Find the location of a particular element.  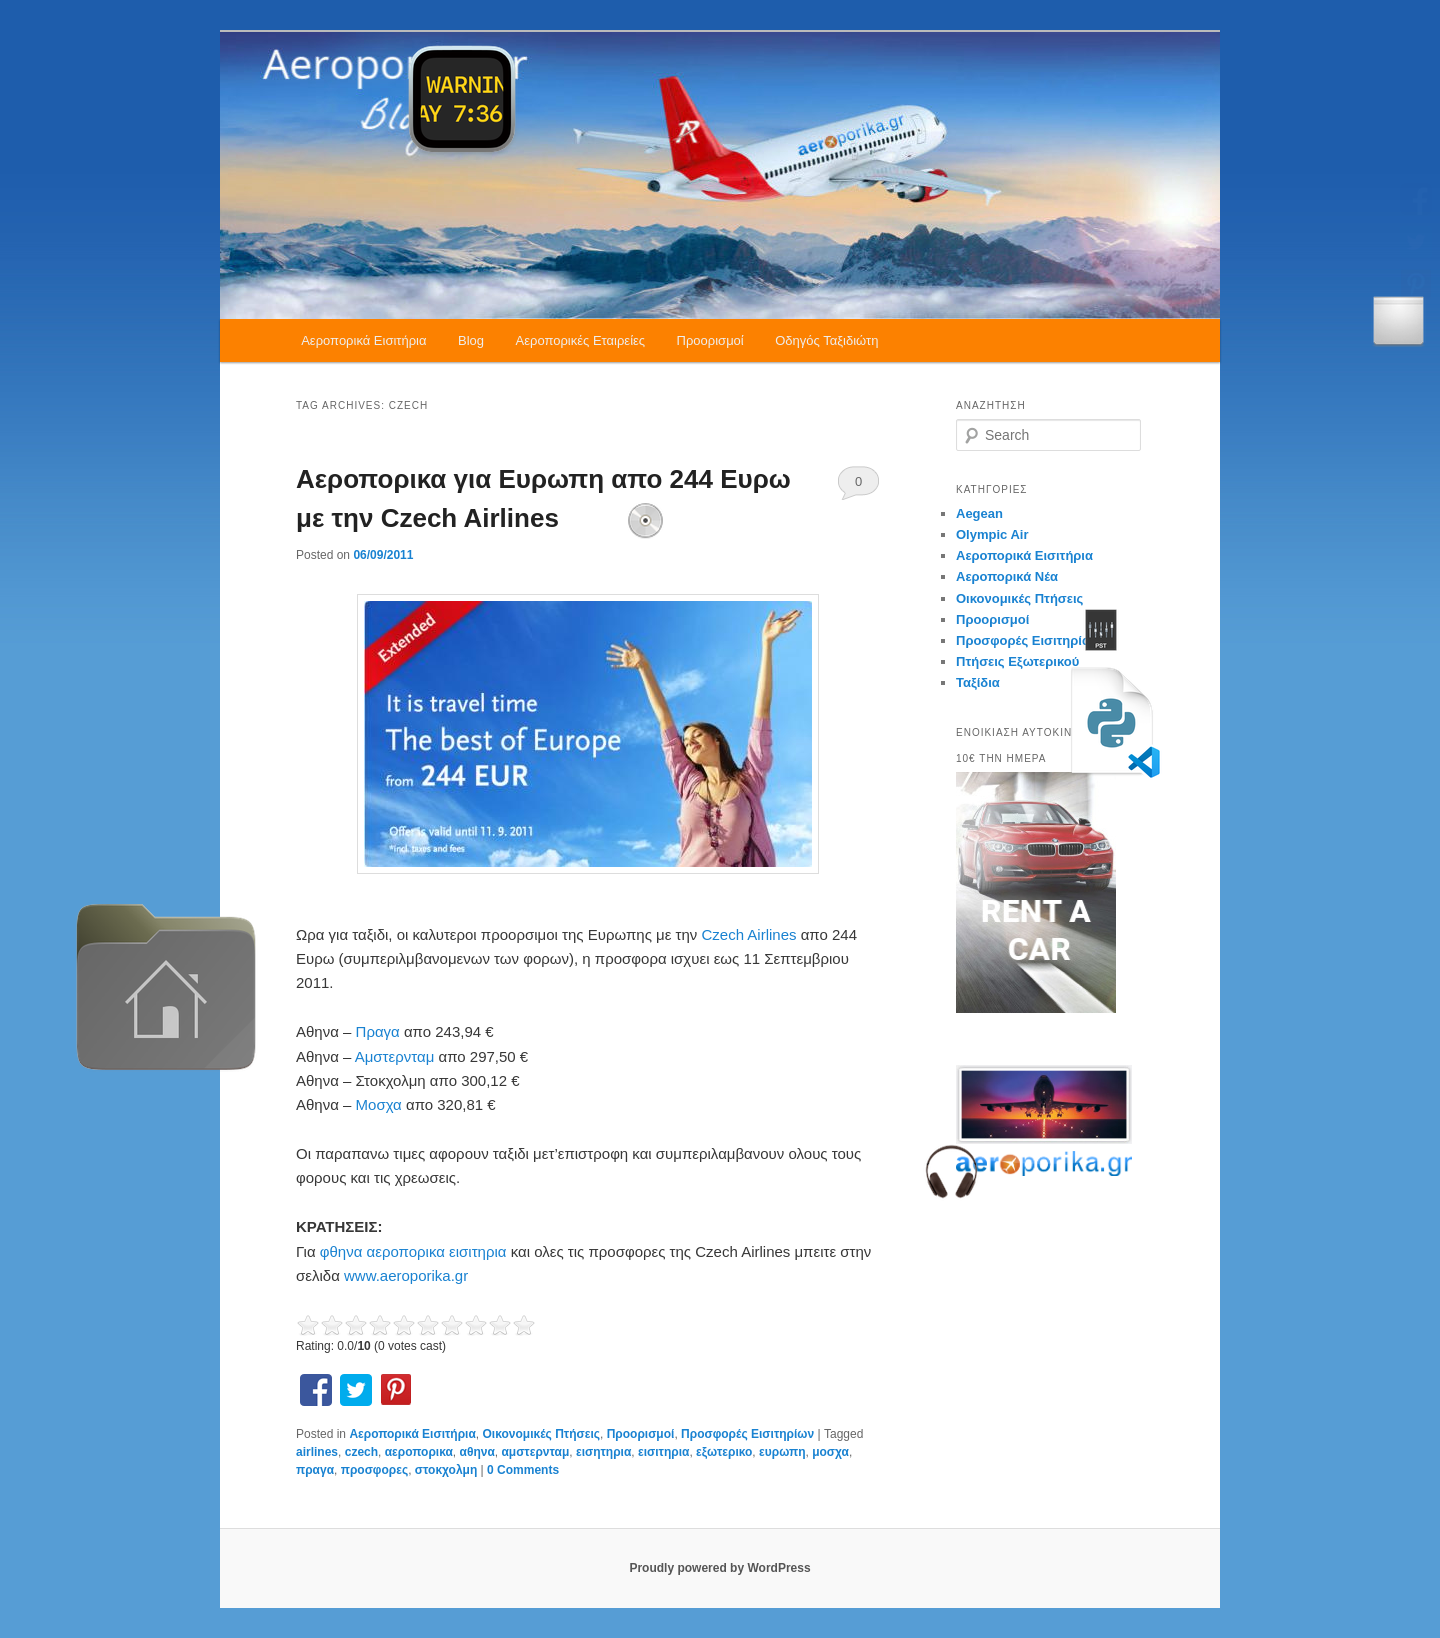

open the Books app is located at coordinates (613, 1370).